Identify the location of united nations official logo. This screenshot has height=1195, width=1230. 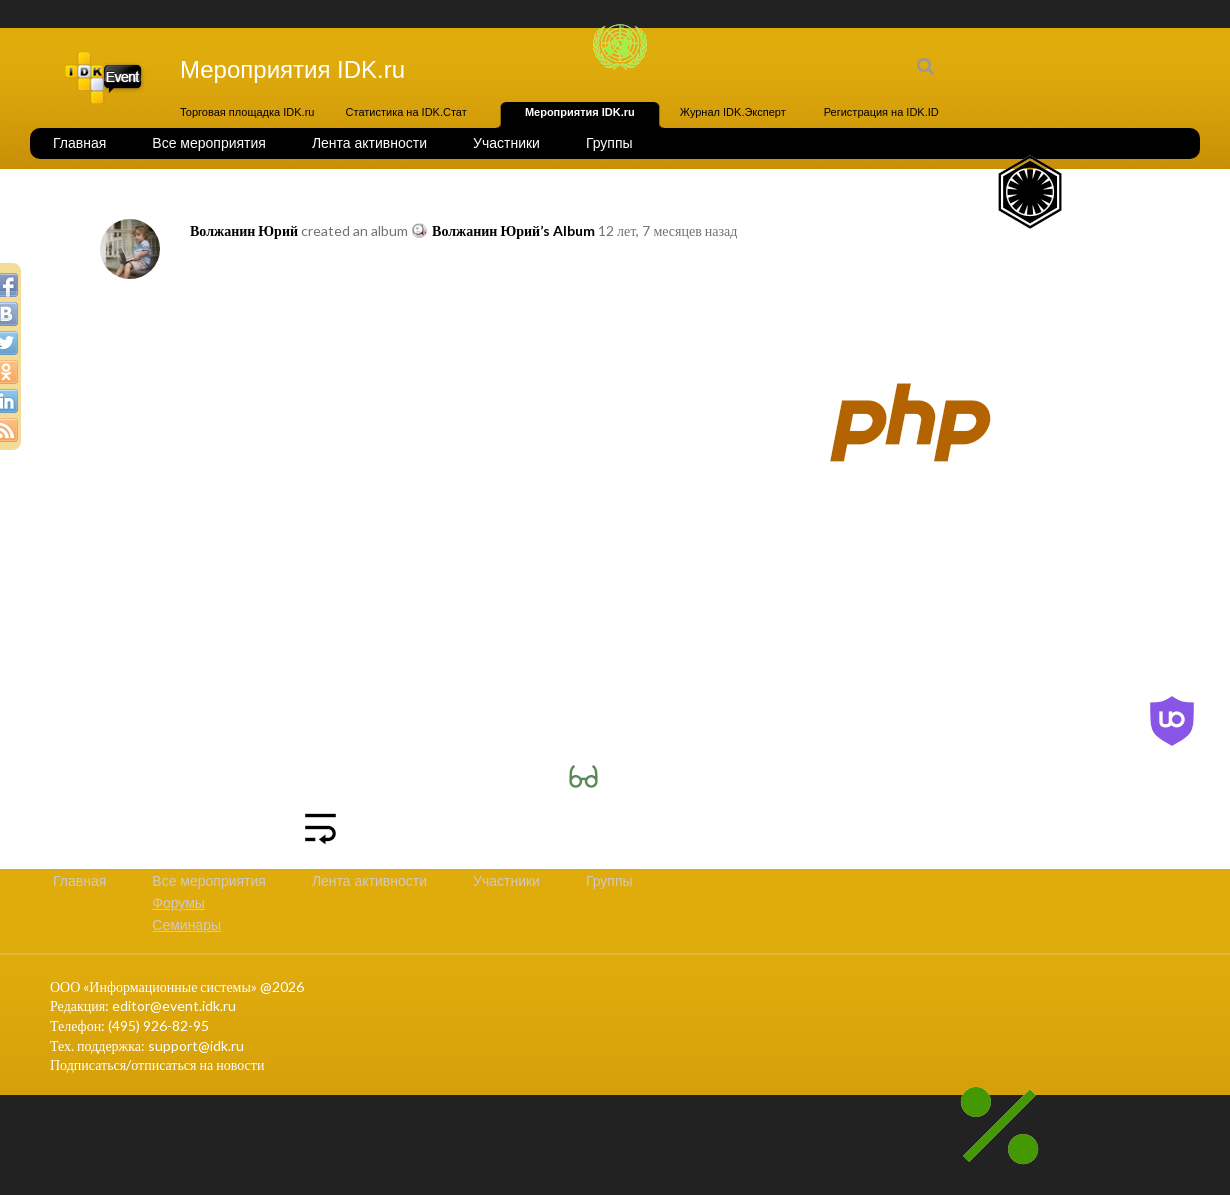
(620, 47).